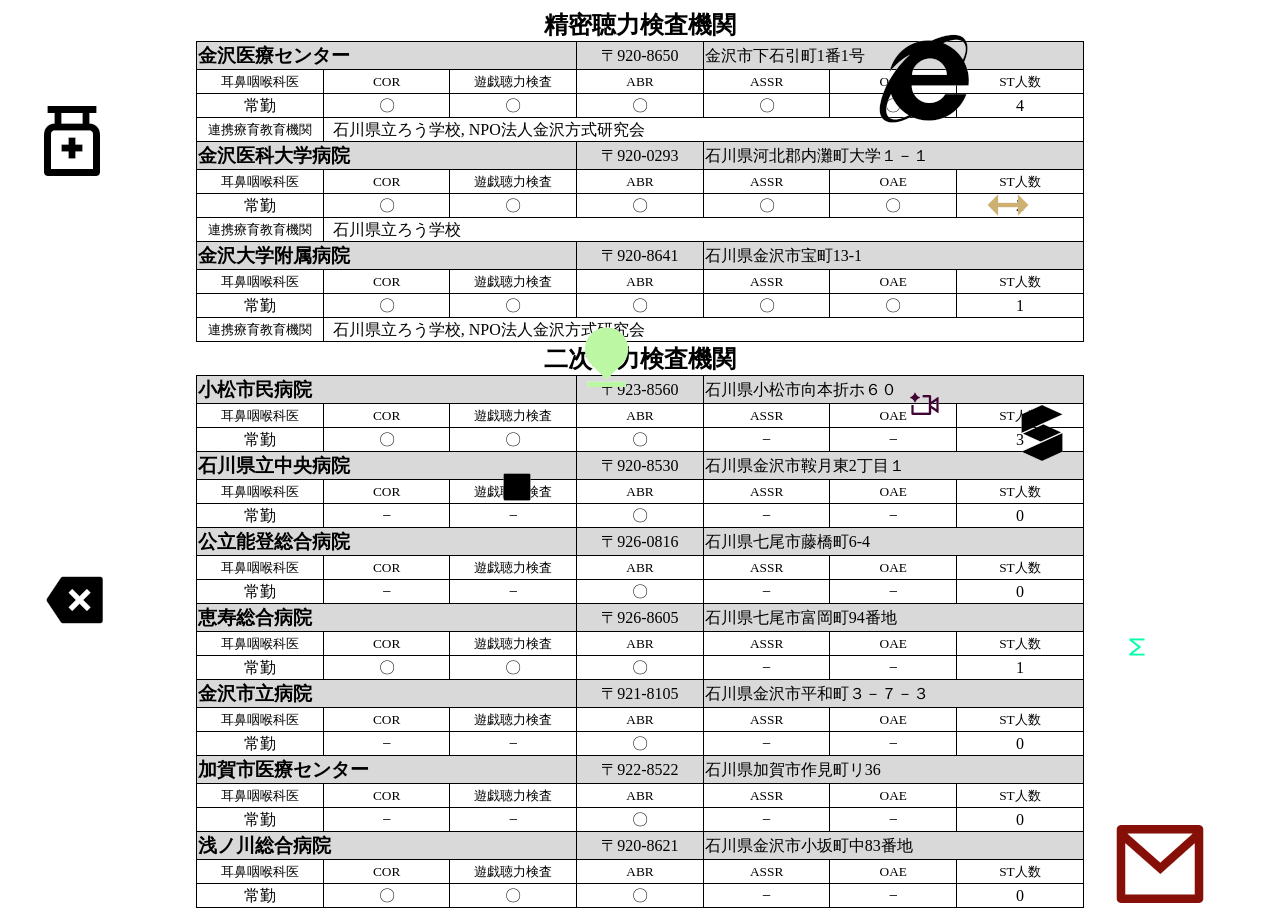  I want to click on view medication information, so click(72, 141).